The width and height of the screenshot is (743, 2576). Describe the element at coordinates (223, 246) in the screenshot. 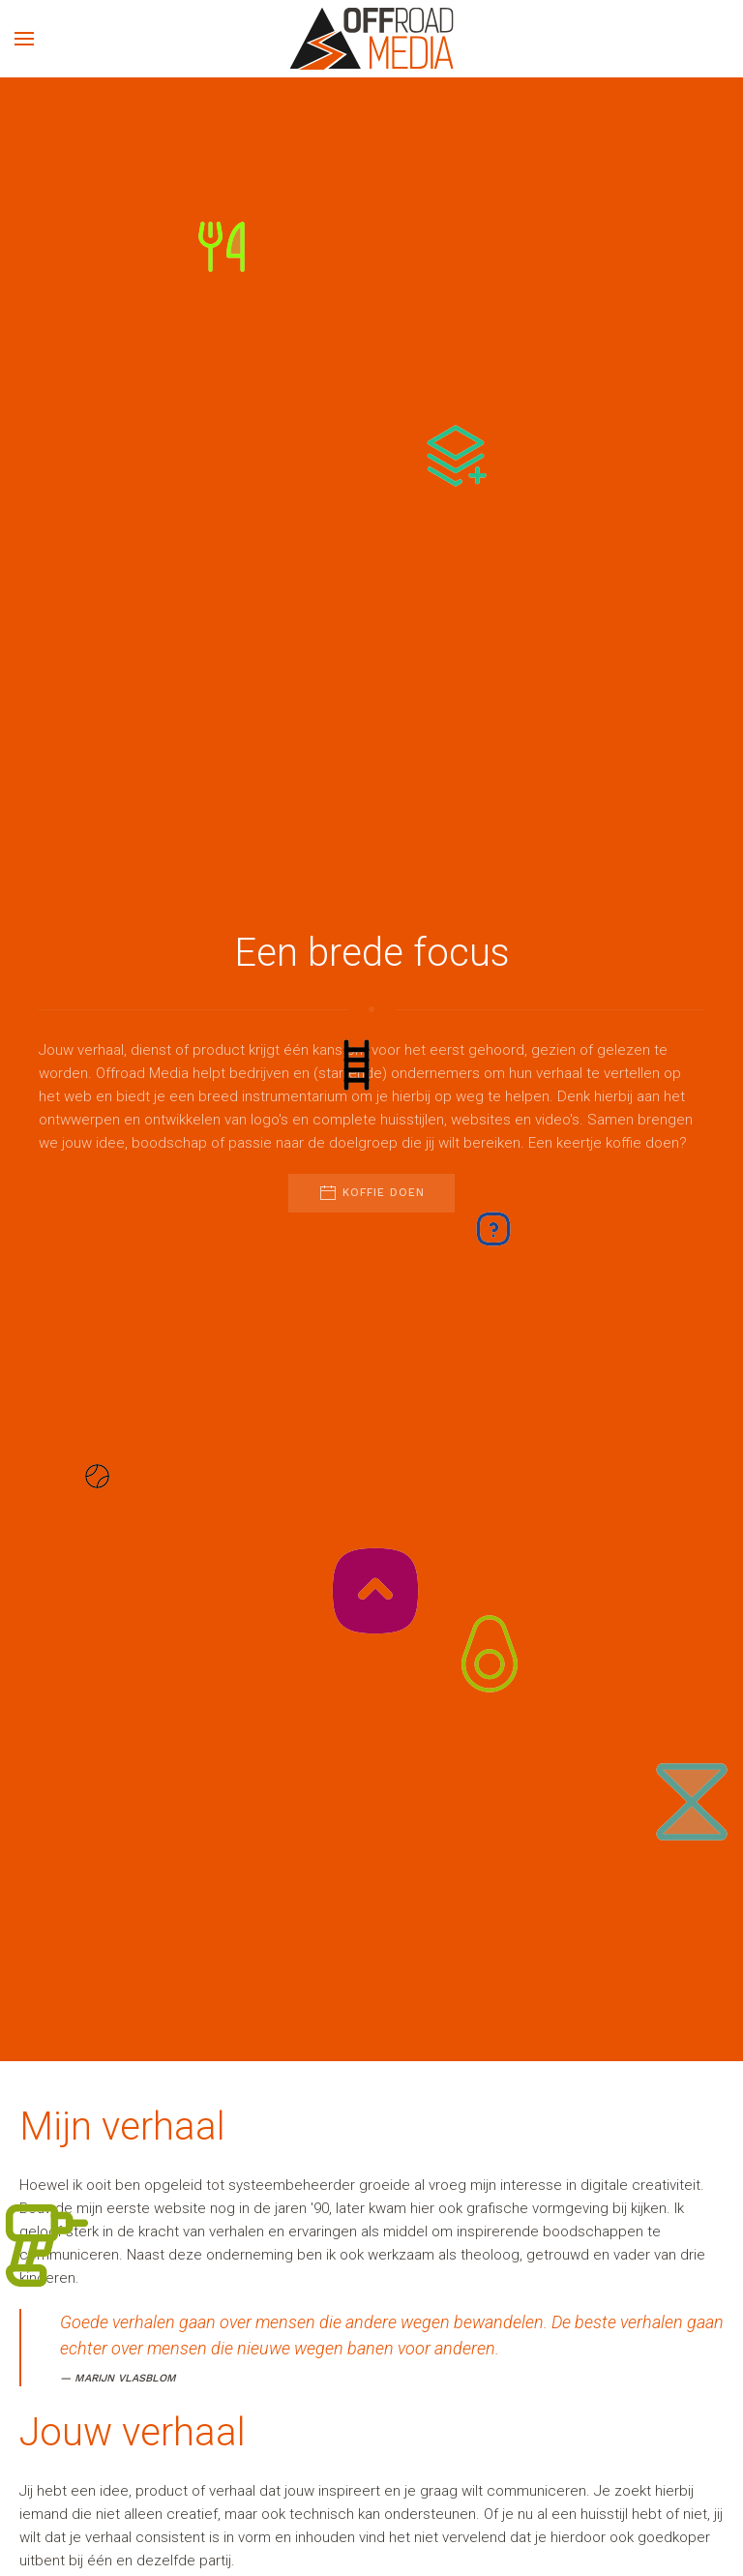

I see `browse nearby restaurants` at that location.